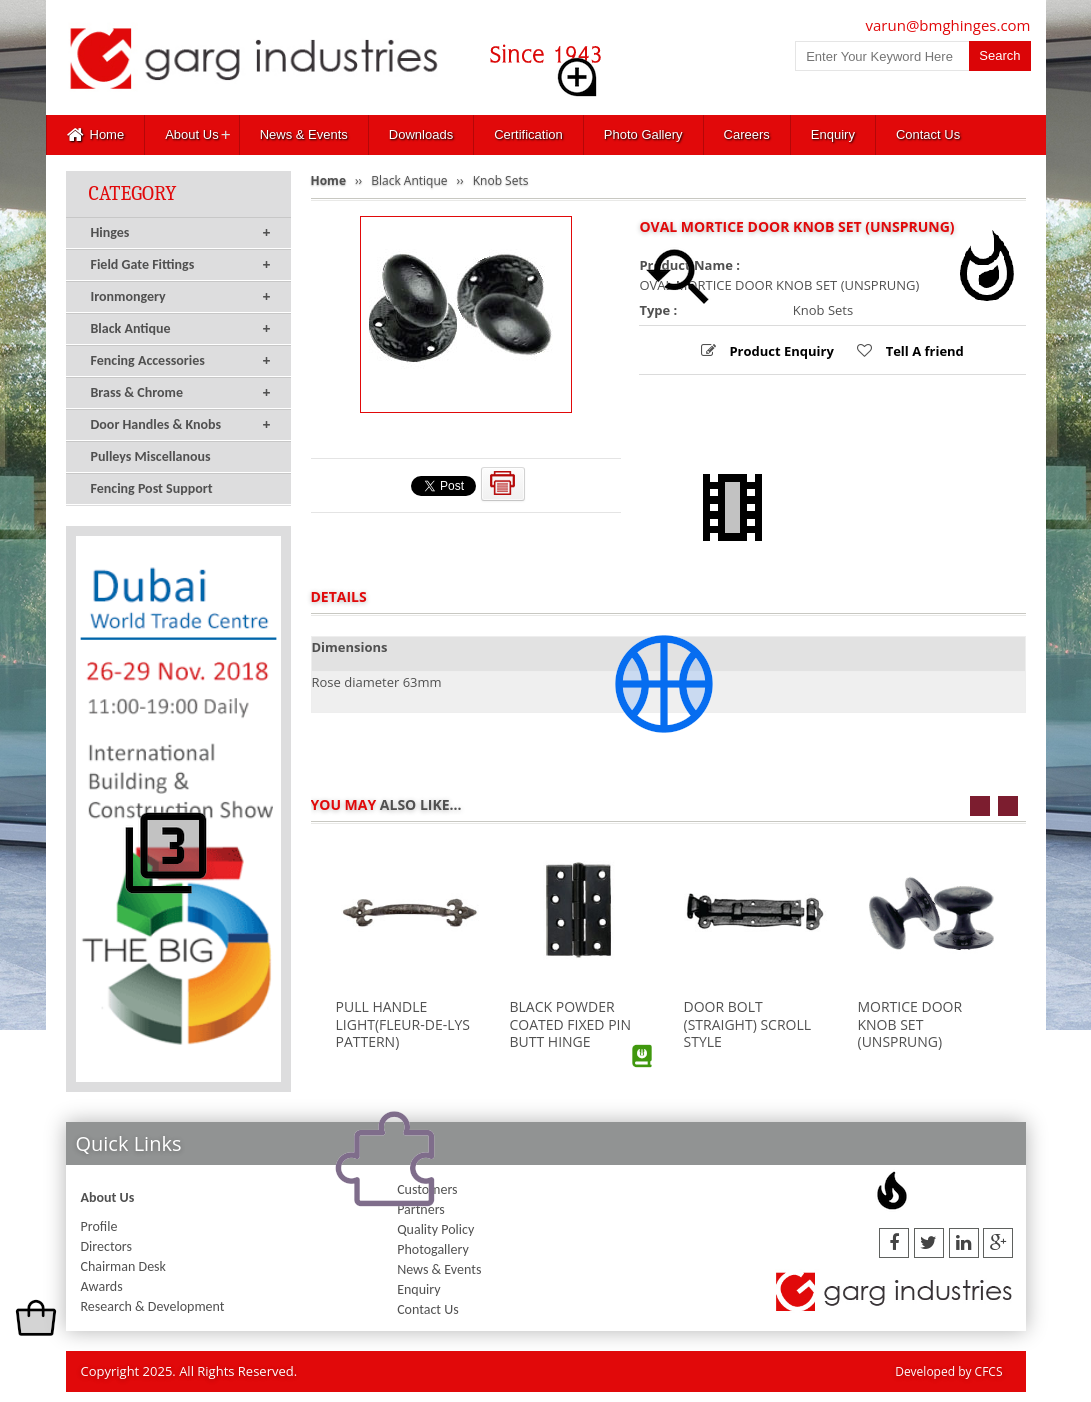 This screenshot has height=1402, width=1091. I want to click on select filter option 3, so click(166, 853).